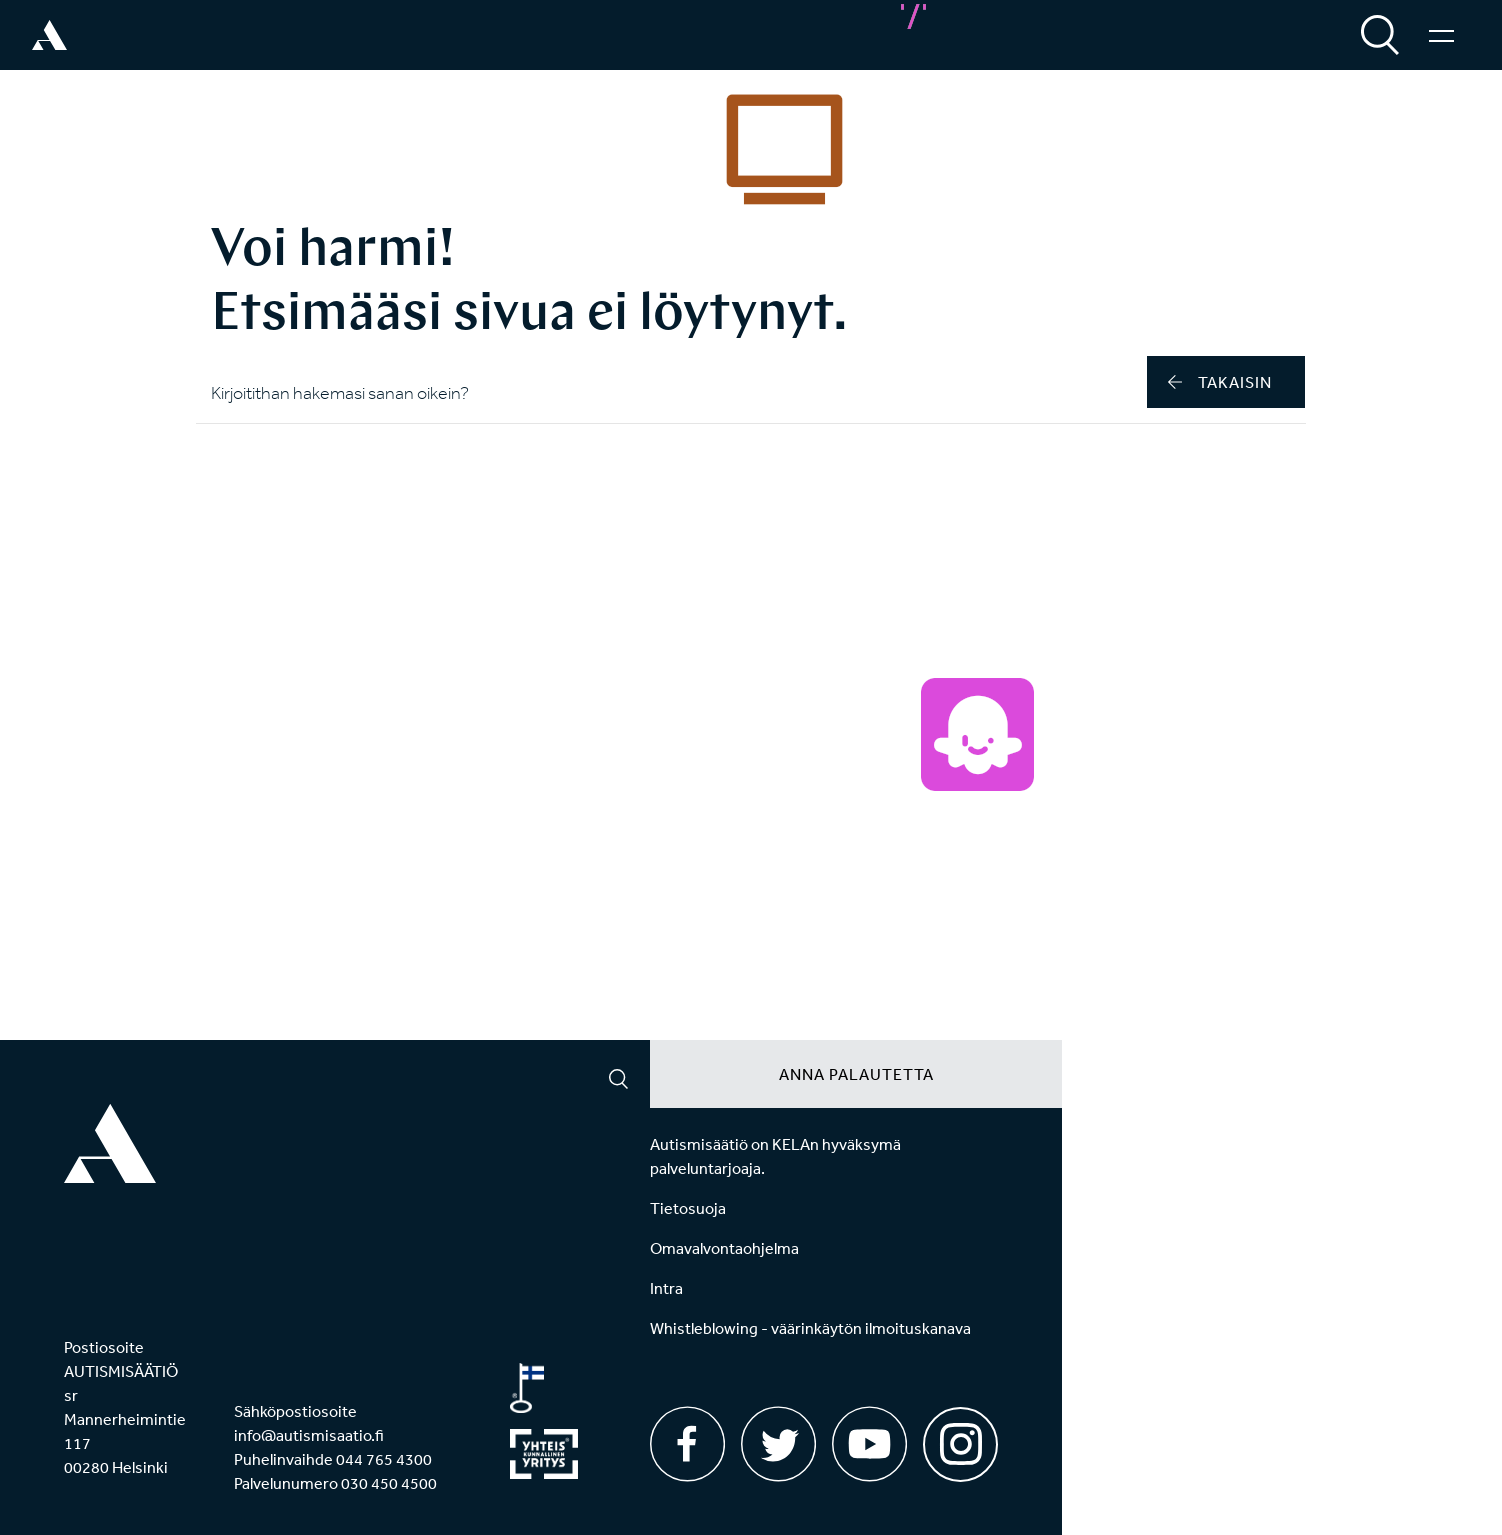 The width and height of the screenshot is (1502, 1535). I want to click on access slash commands menu, so click(913, 16).